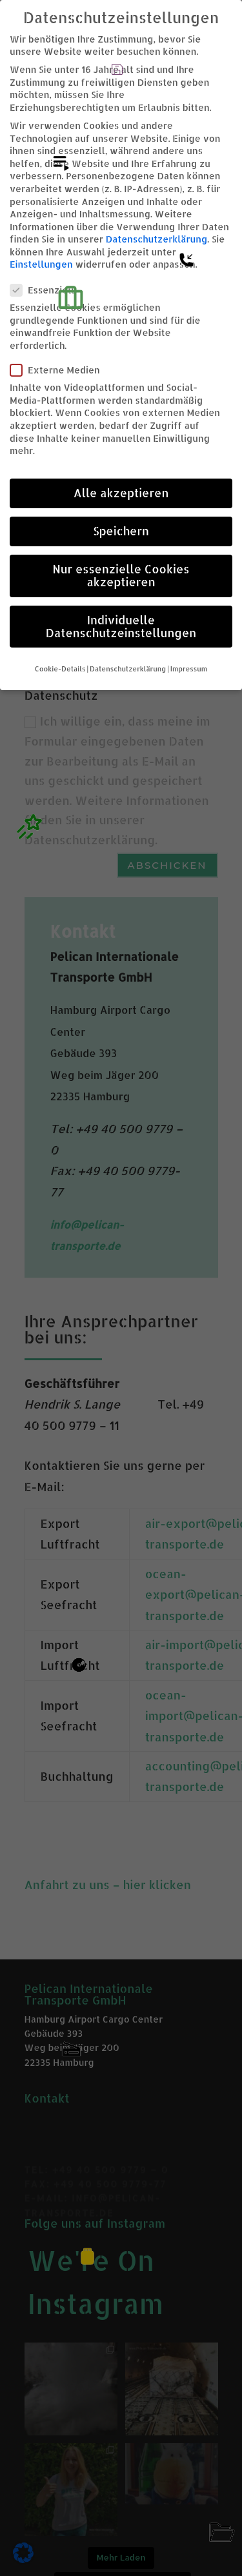  Describe the element at coordinates (70, 299) in the screenshot. I see `access travel or trip planning features` at that location.